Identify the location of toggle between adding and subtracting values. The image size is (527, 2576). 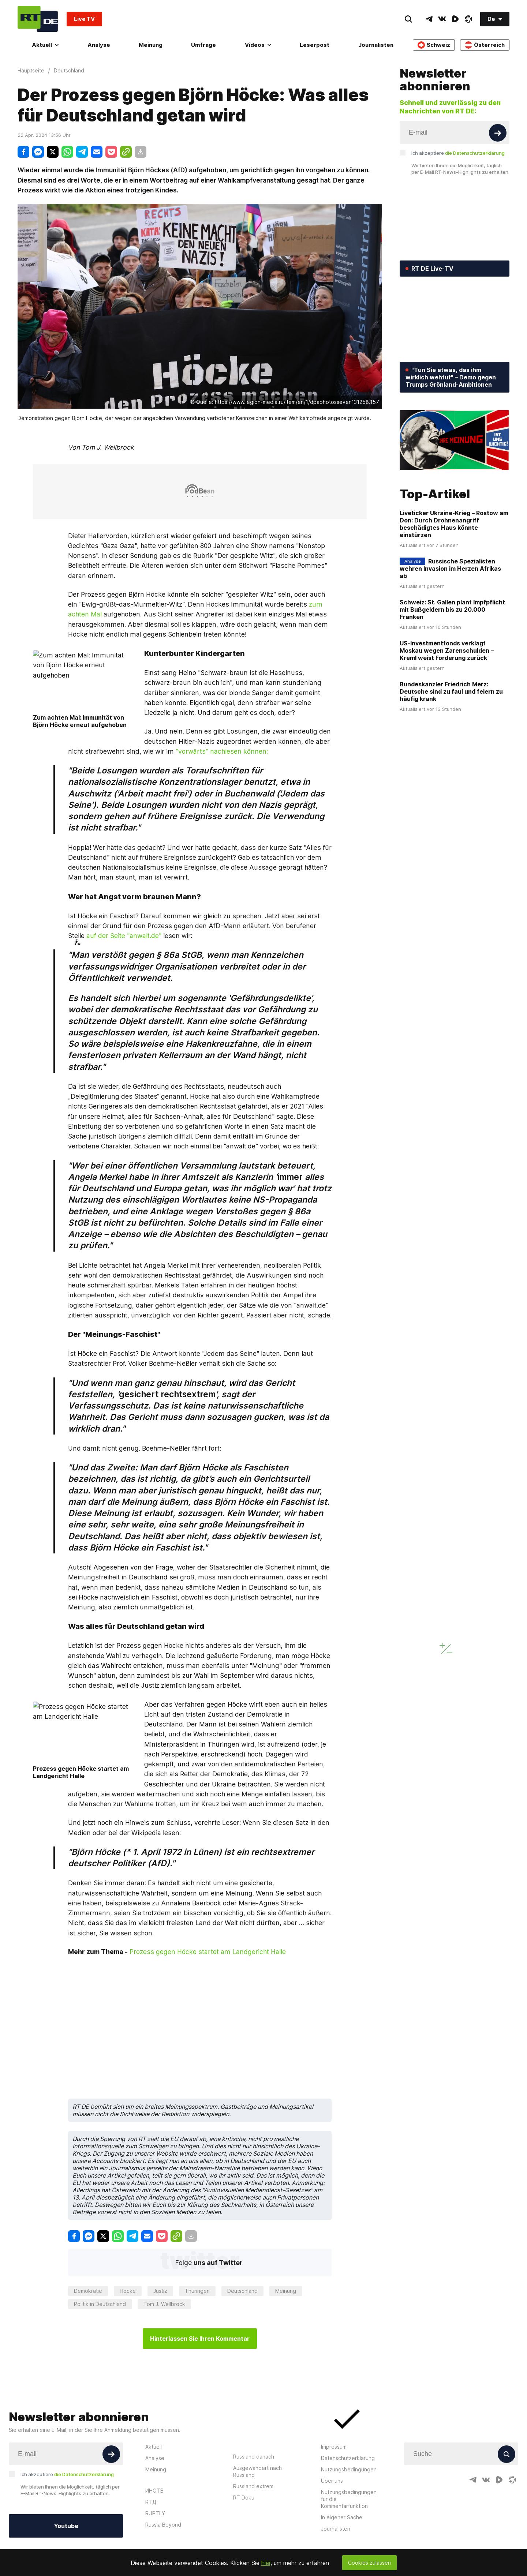
(446, 1649).